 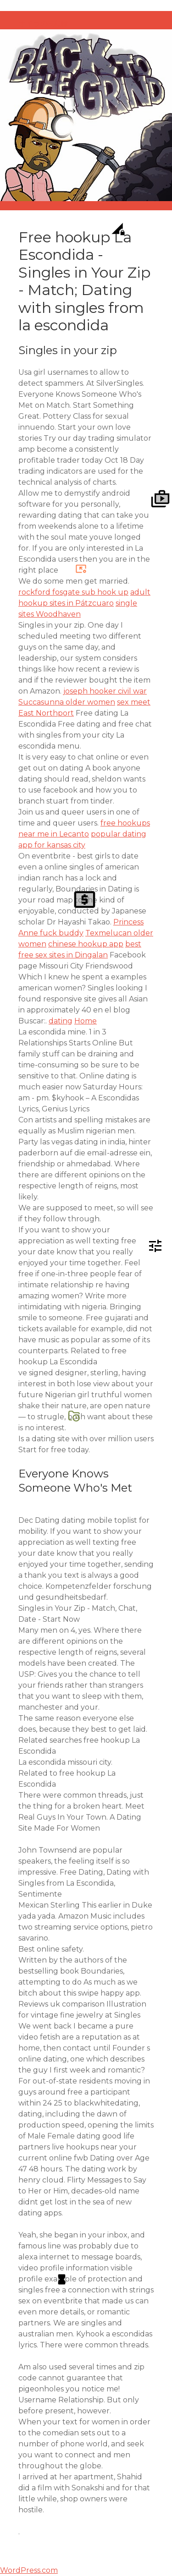 What do you see at coordinates (61, 2279) in the screenshot?
I see `indicates loading or processing in progress` at bounding box center [61, 2279].